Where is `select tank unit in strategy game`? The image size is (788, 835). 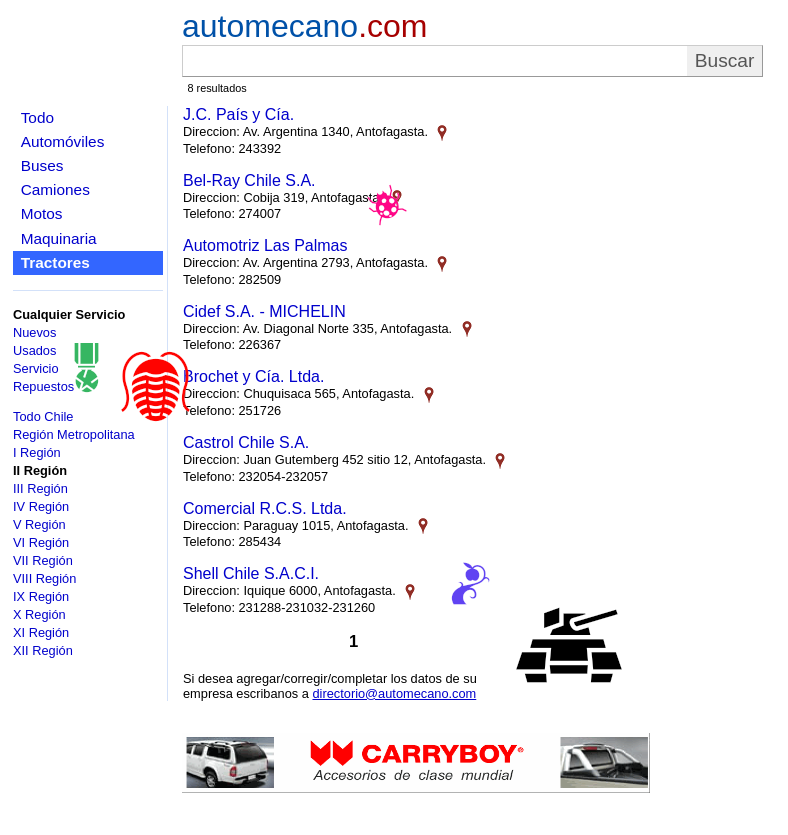
select tank unit in strategy game is located at coordinates (569, 645).